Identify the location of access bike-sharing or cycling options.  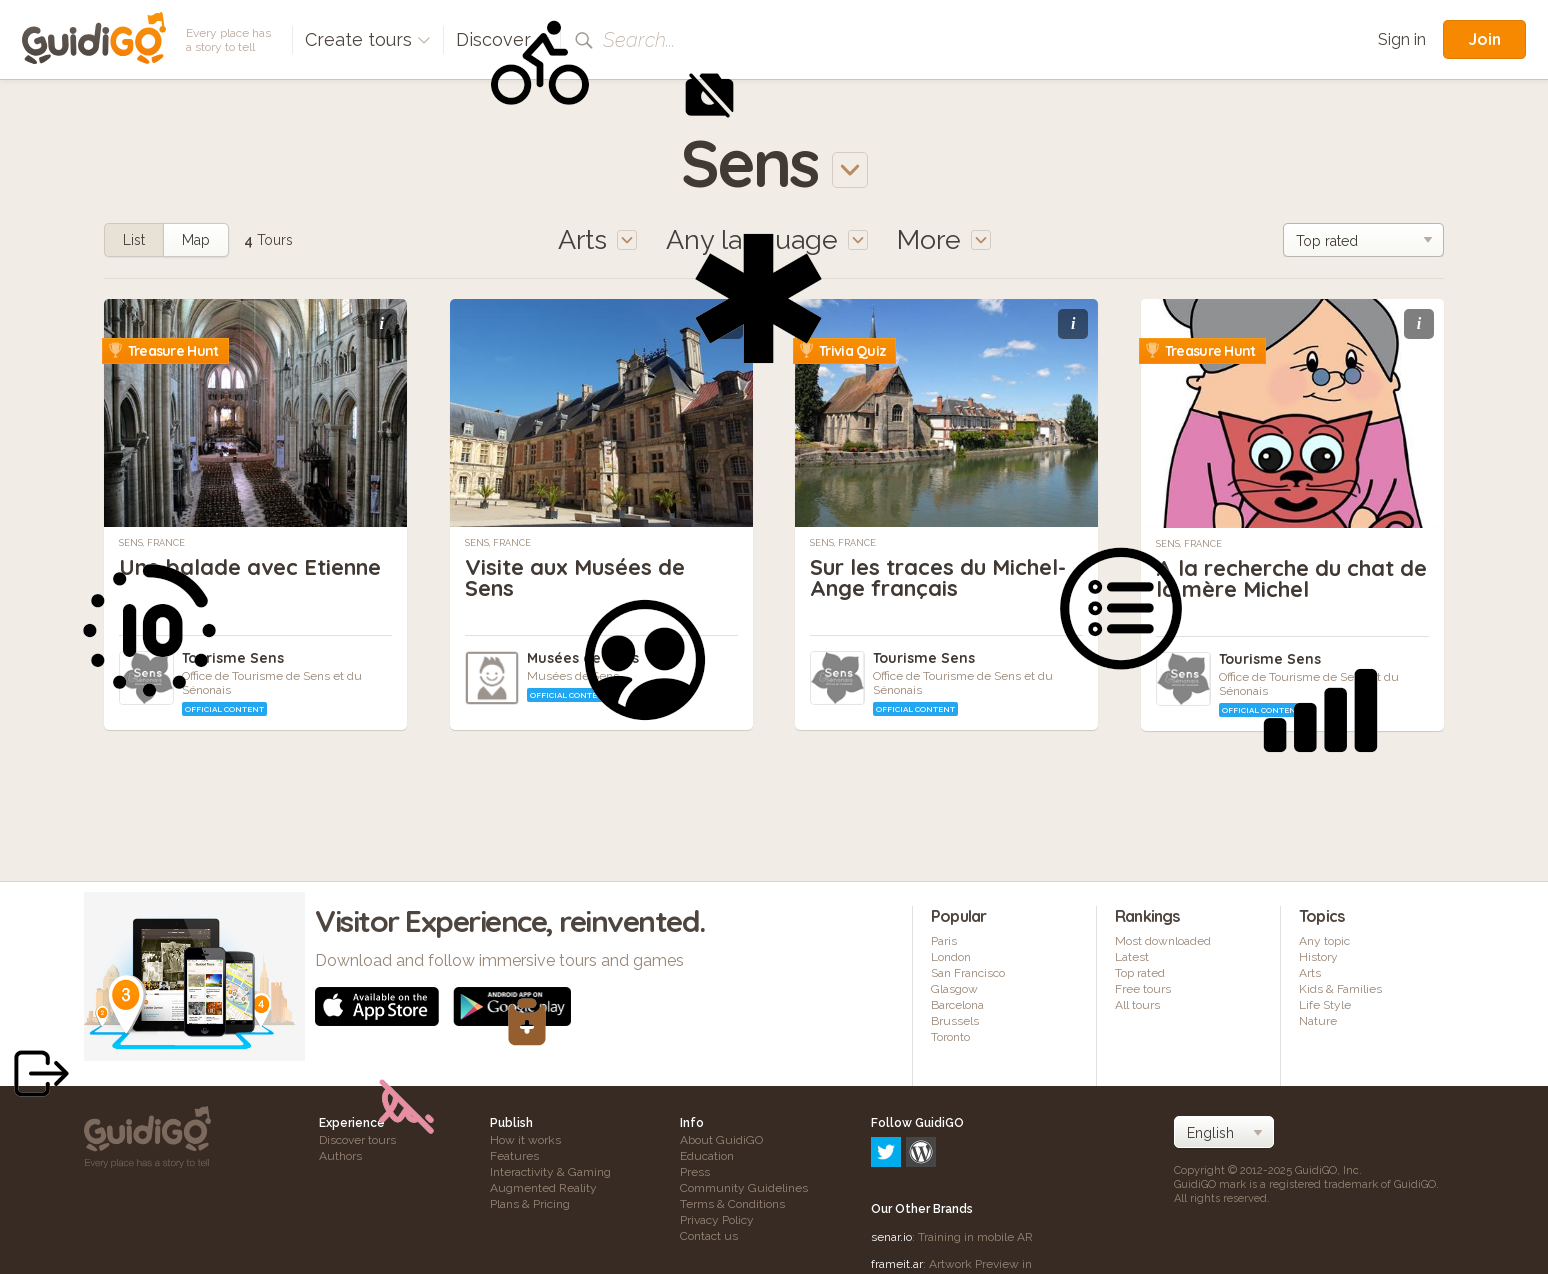
(540, 61).